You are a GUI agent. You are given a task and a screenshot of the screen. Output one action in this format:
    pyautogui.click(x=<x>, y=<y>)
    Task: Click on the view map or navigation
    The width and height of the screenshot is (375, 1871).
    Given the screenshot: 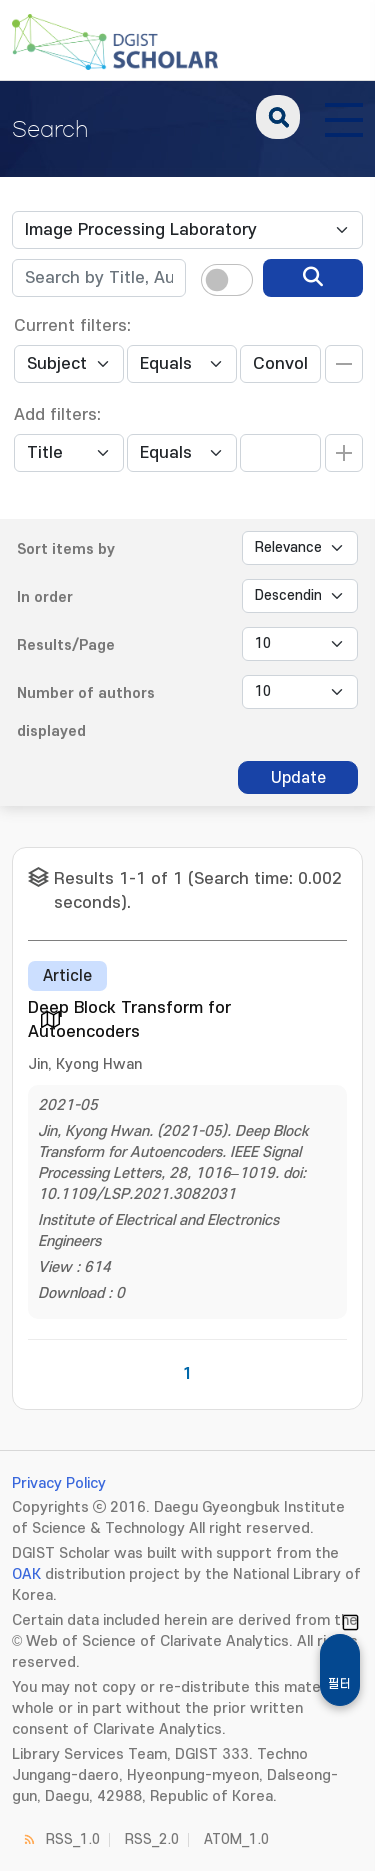 What is the action you would take?
    pyautogui.click(x=50, y=1019)
    